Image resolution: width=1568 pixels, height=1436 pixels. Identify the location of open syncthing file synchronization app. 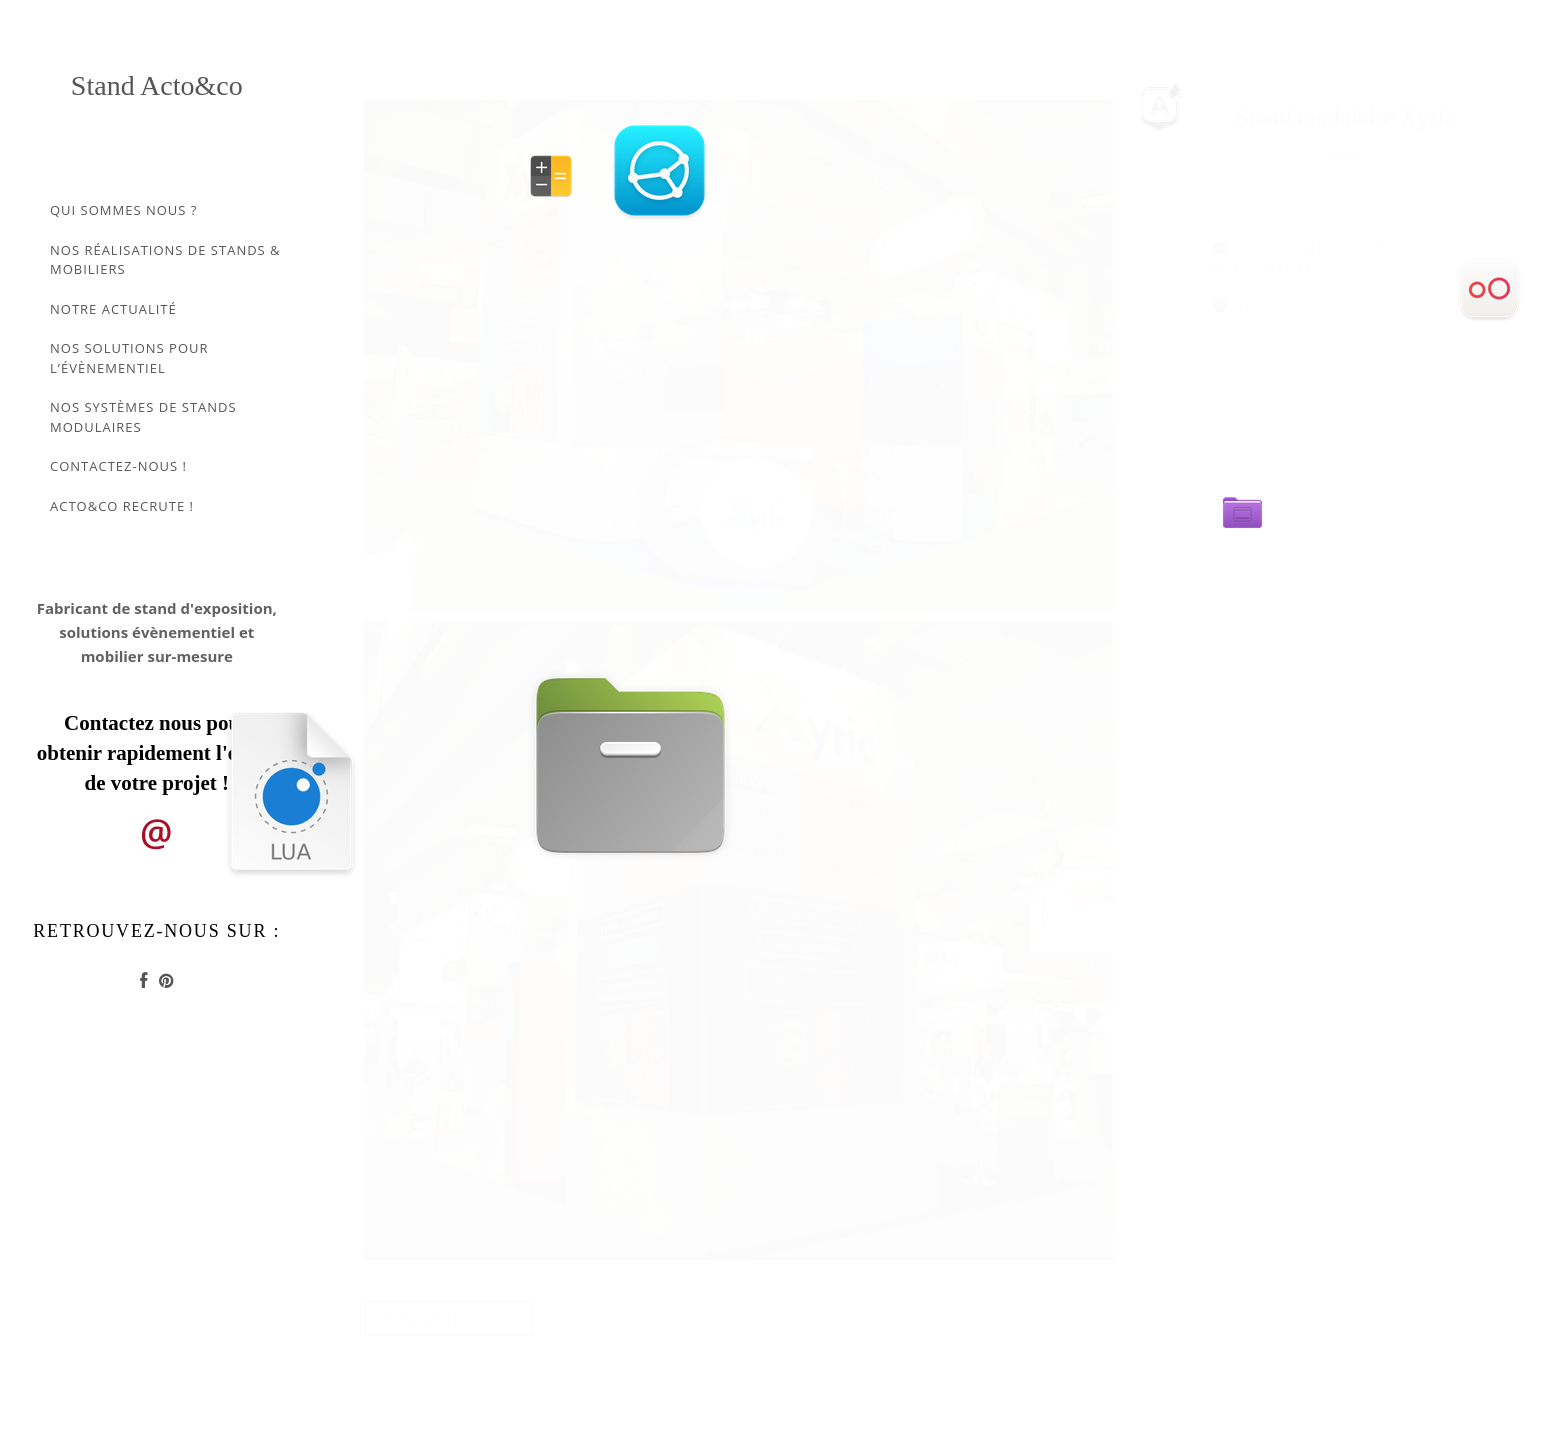
(659, 170).